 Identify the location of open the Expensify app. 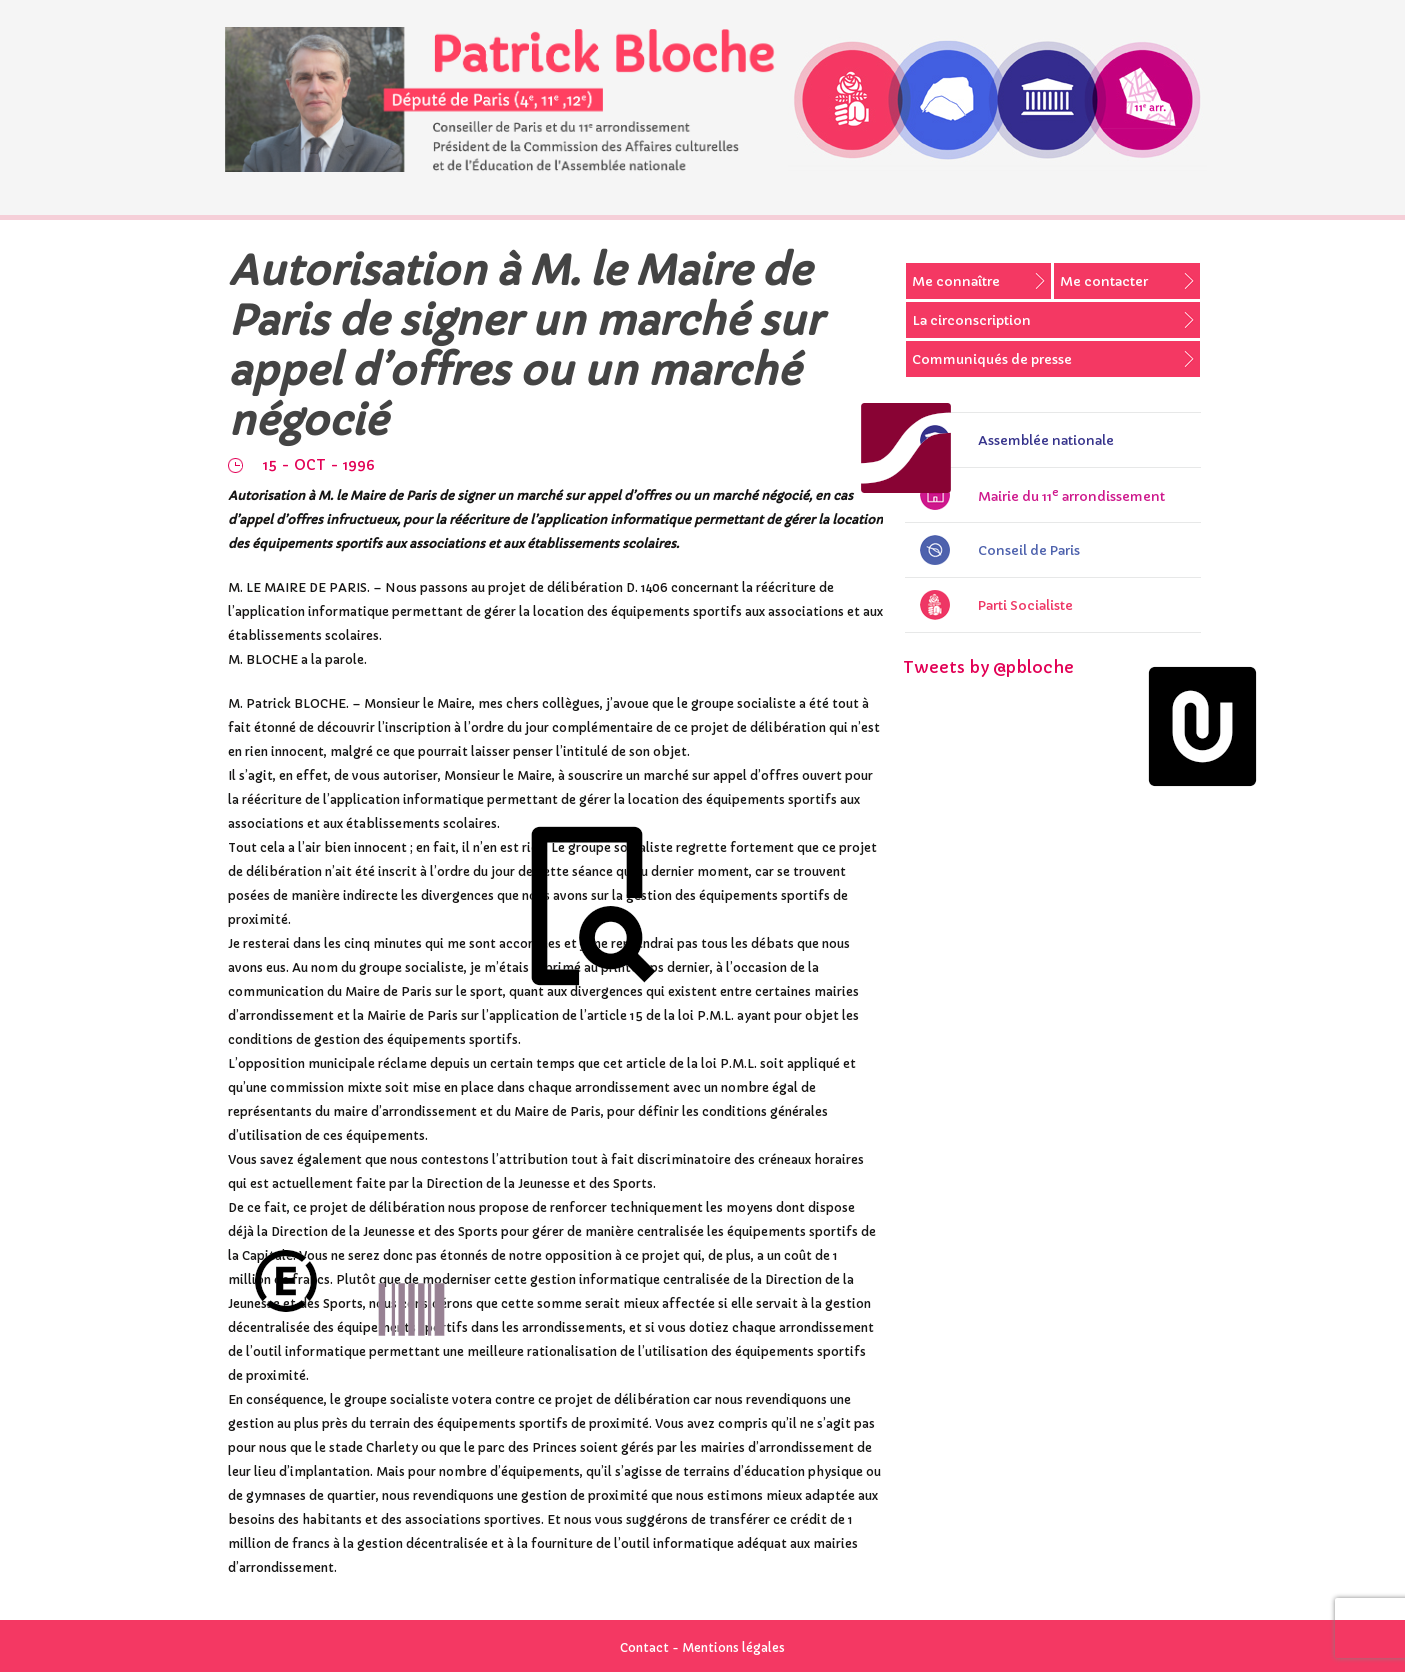
(286, 1281).